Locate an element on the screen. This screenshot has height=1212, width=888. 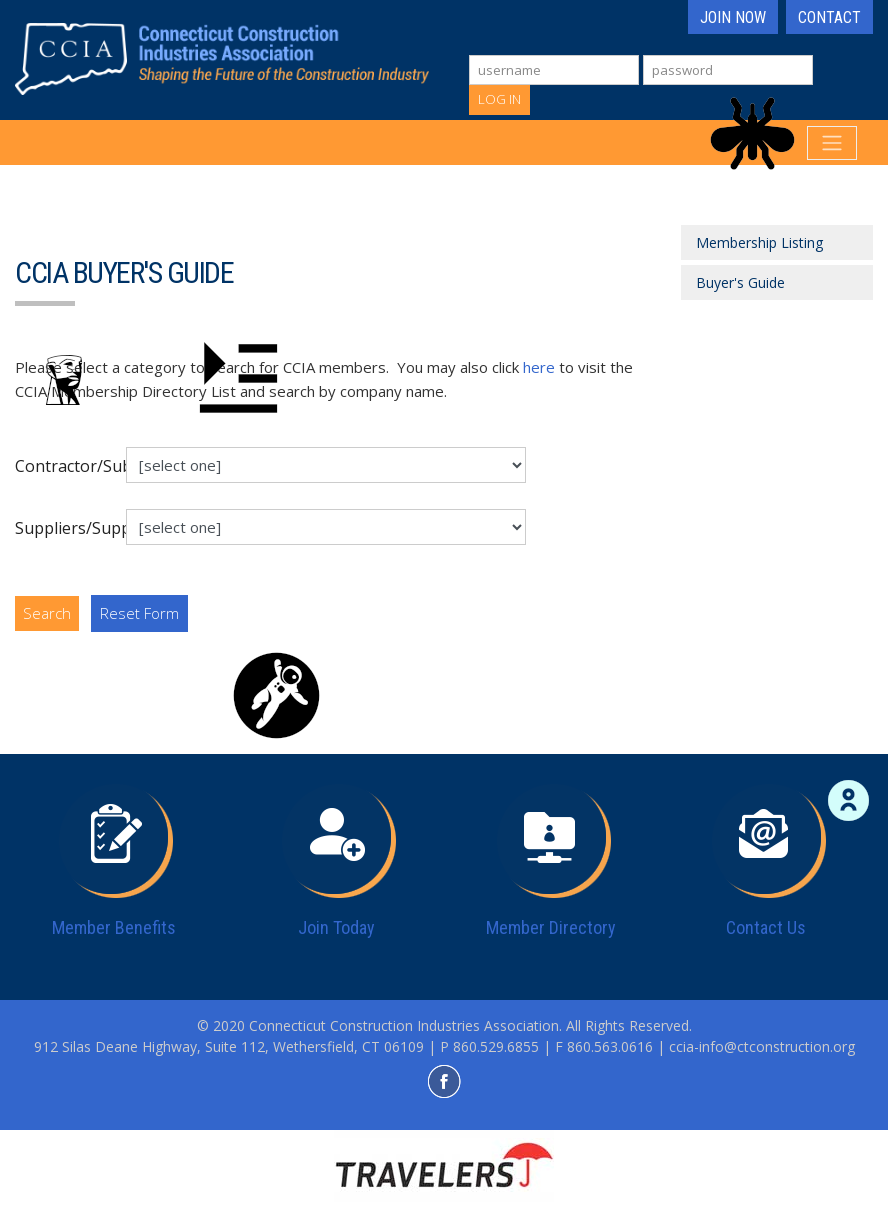
kingston technology company logo is located at coordinates (64, 380).